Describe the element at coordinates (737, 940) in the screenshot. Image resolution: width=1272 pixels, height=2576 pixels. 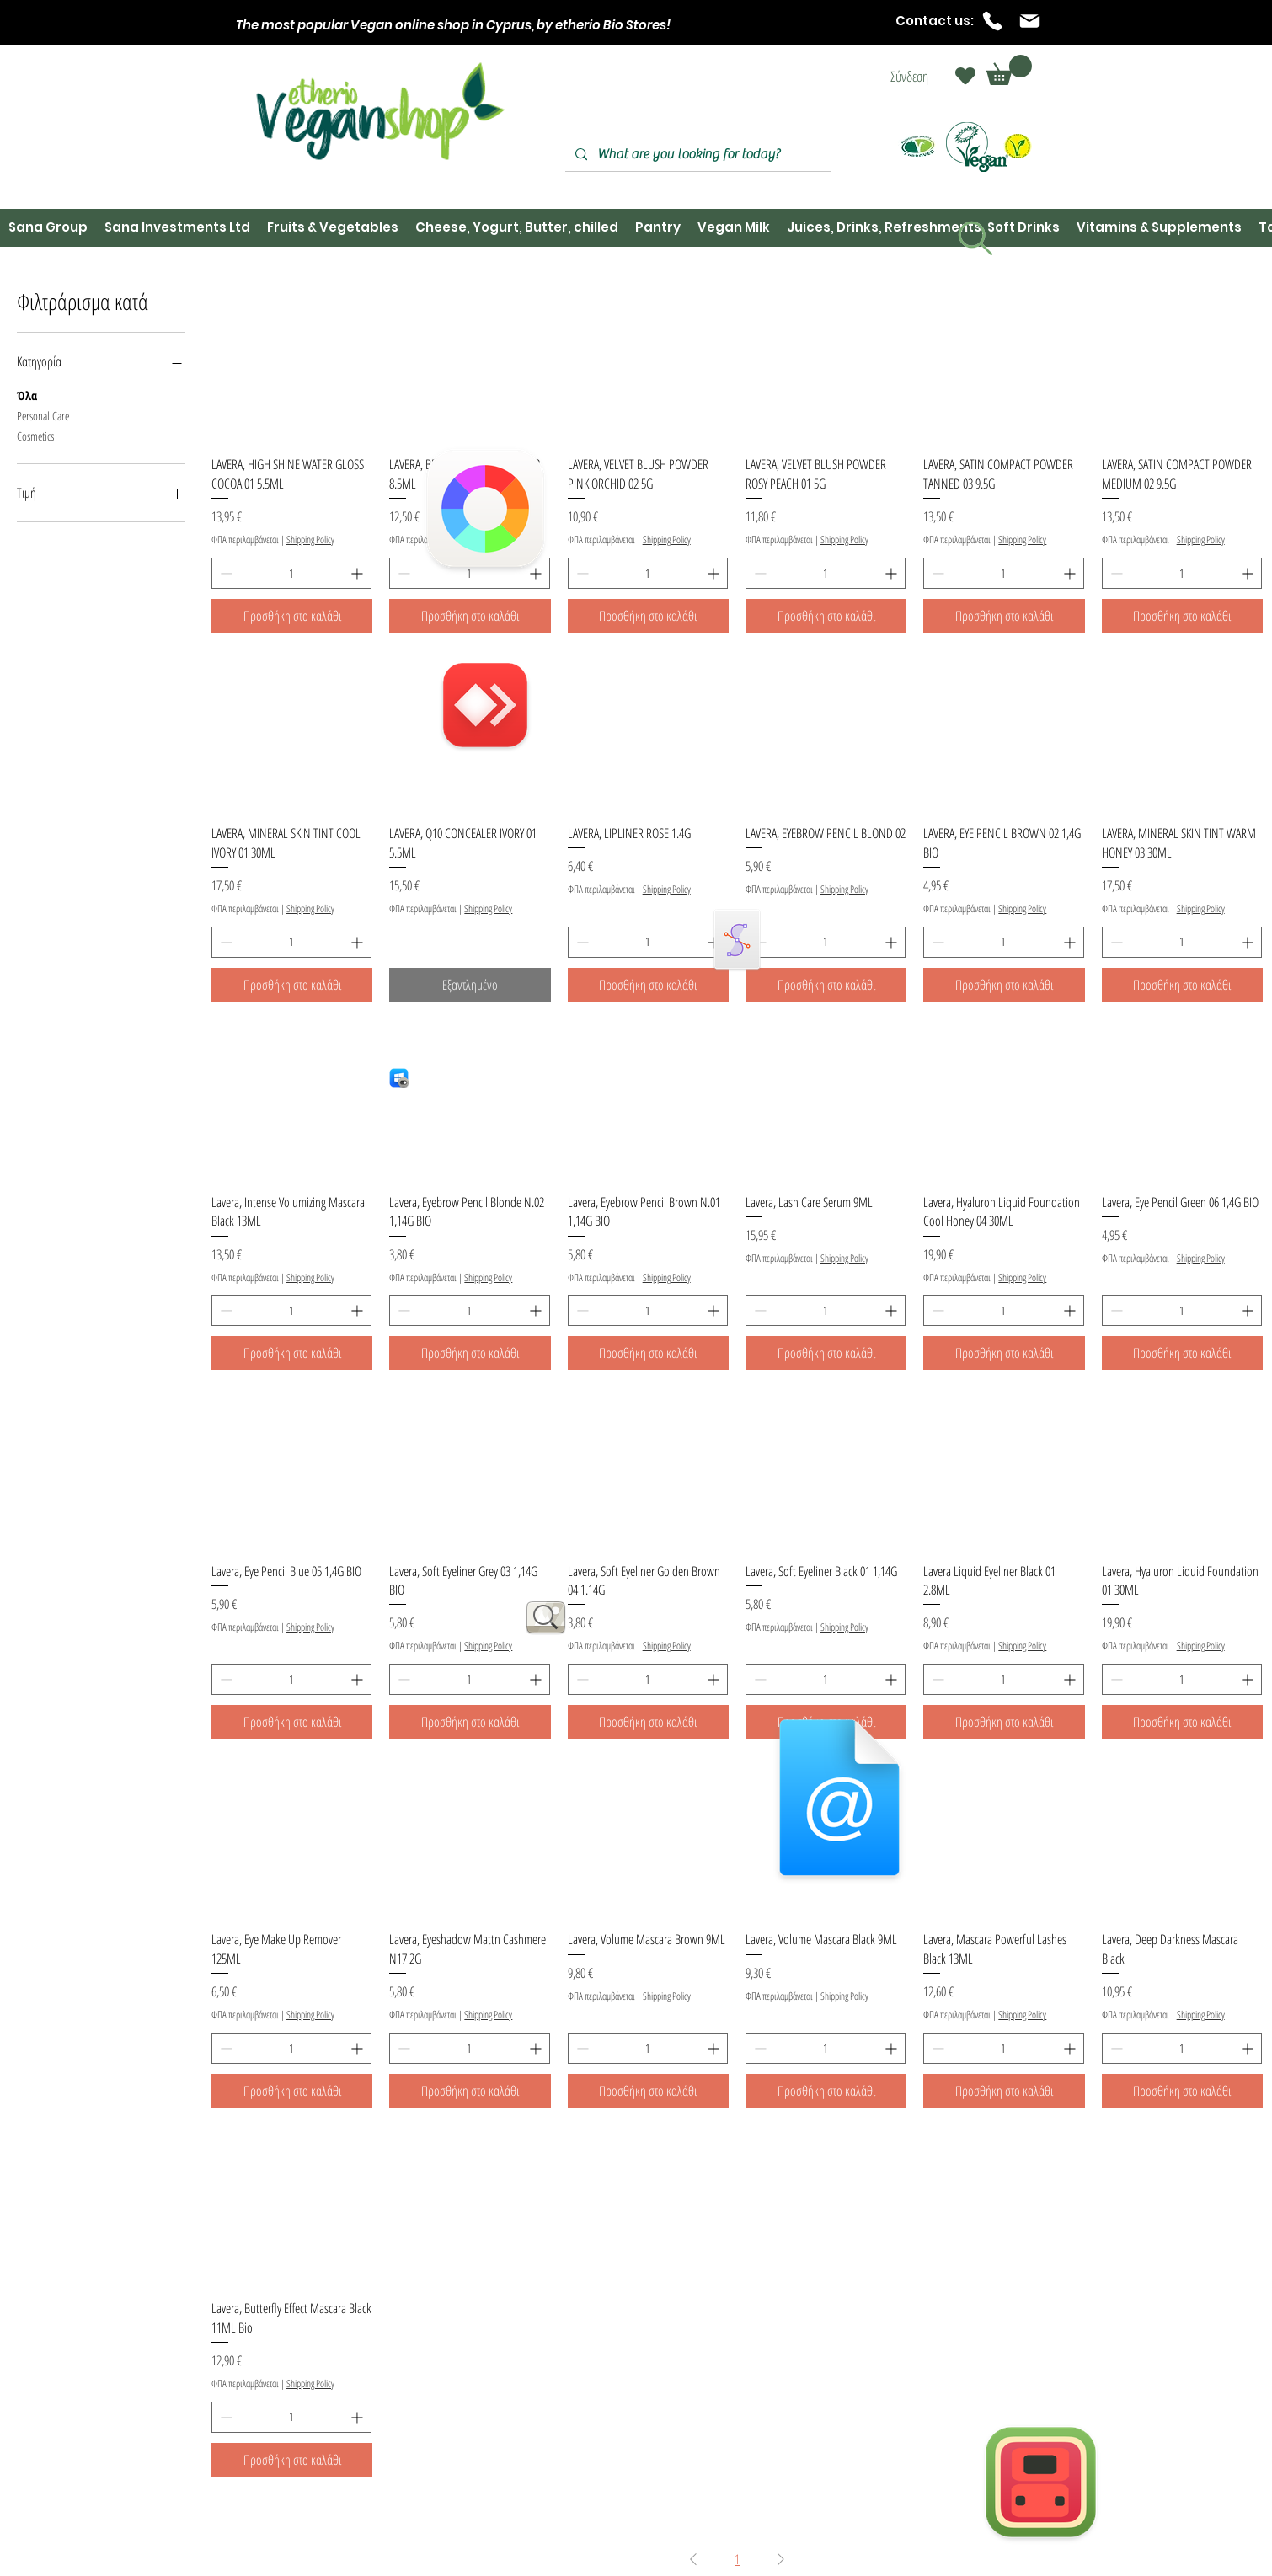
I see `open a drawing template file` at that location.